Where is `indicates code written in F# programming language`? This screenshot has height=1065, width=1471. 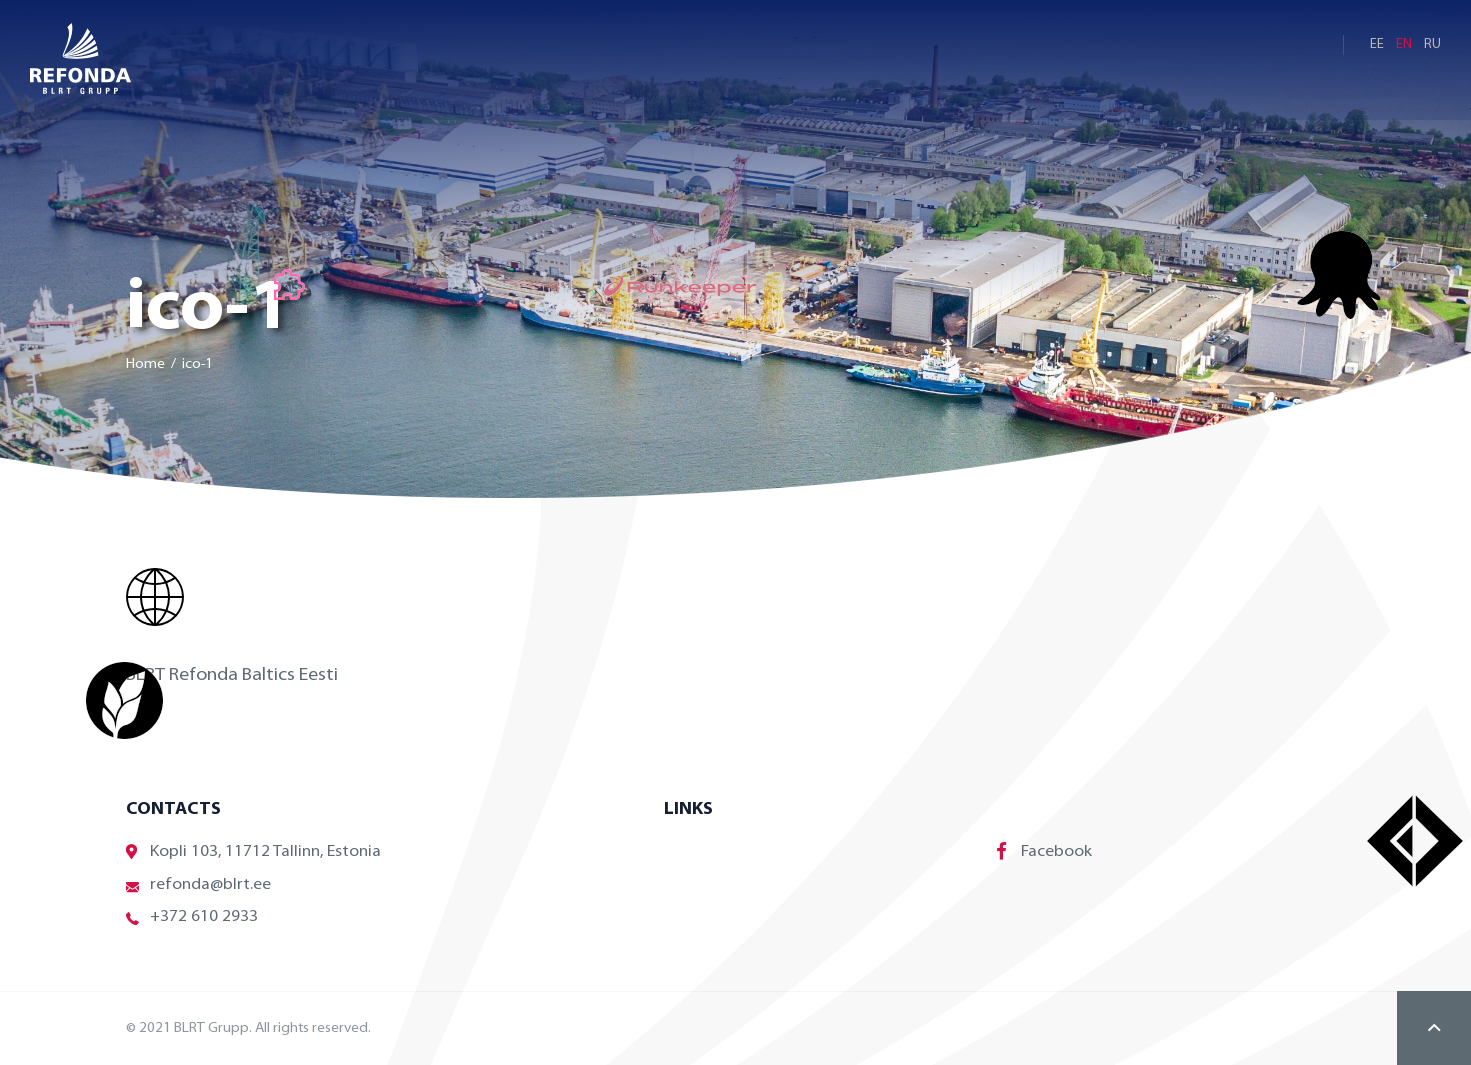 indicates code written in F# programming language is located at coordinates (1415, 841).